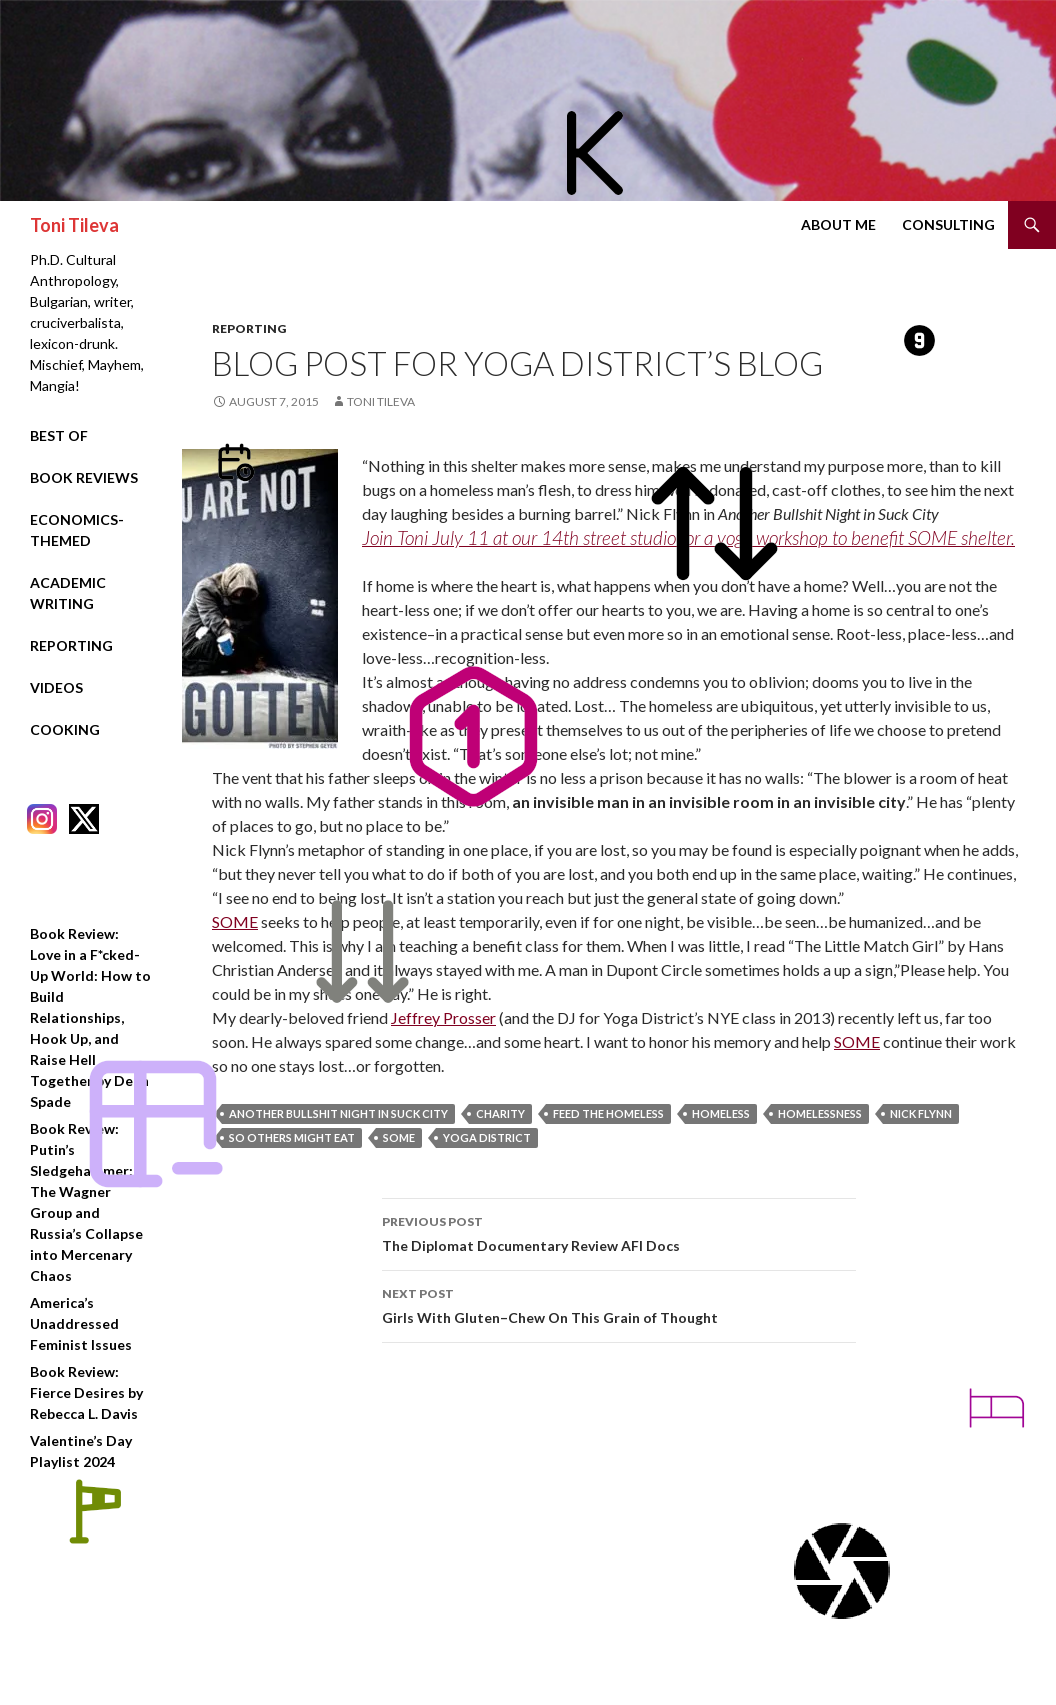 The width and height of the screenshot is (1056, 1705). What do you see at coordinates (919, 340) in the screenshot?
I see `indicates item number 9 in a numbered list or sequence` at bounding box center [919, 340].